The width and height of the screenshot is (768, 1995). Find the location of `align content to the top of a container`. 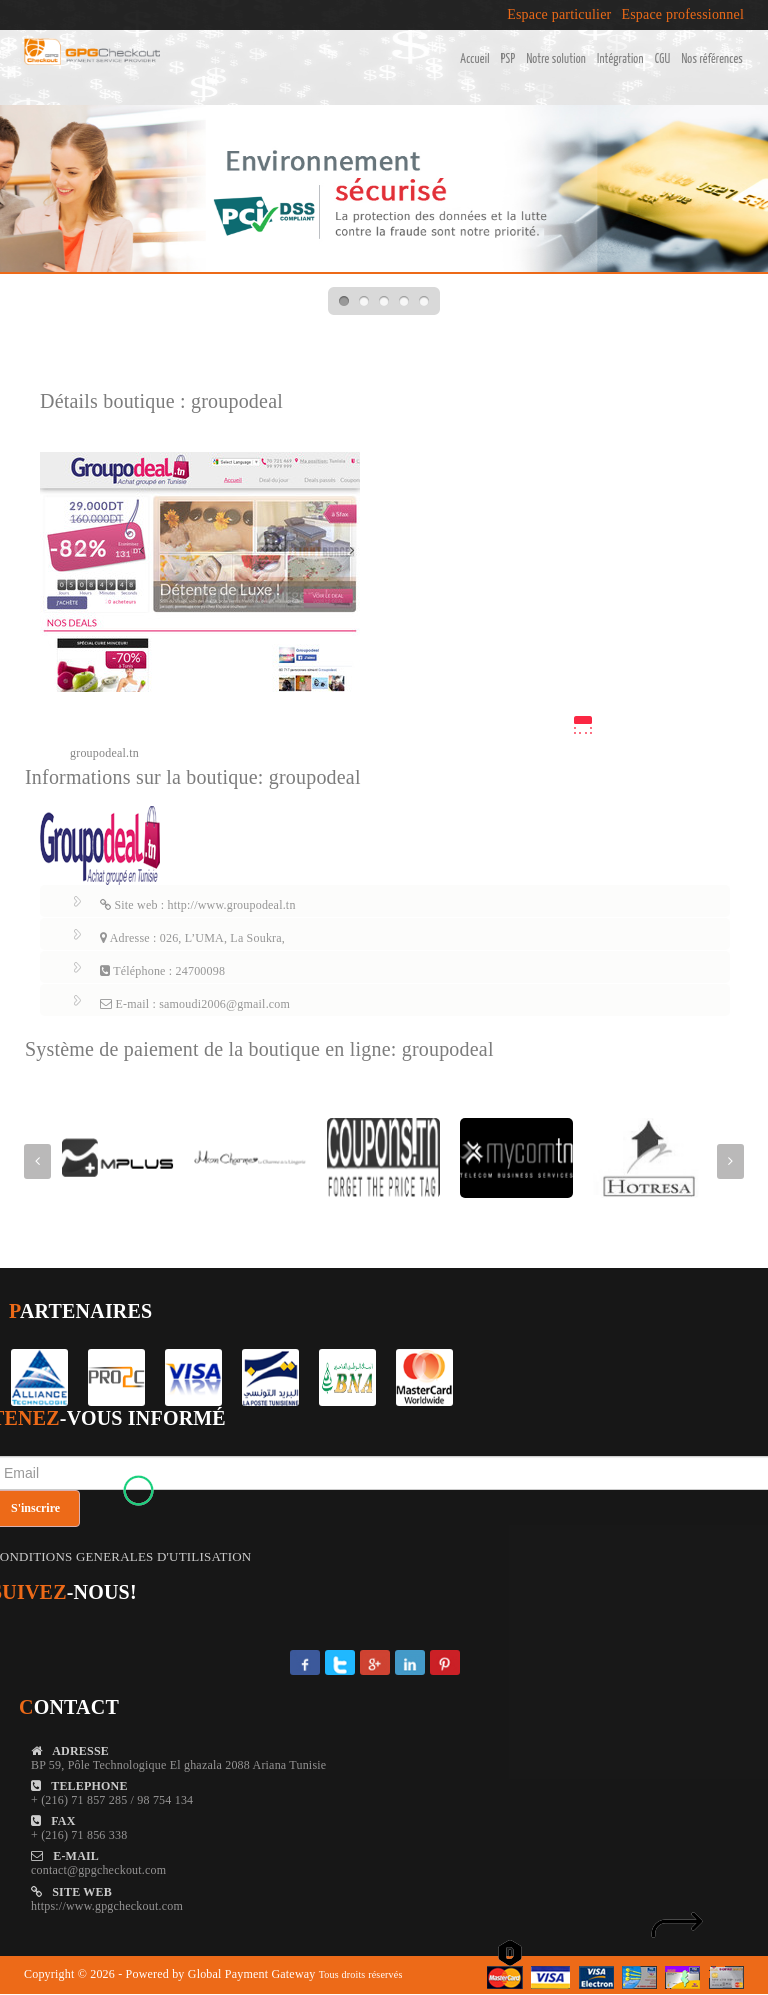

align content to the top of a container is located at coordinates (583, 725).